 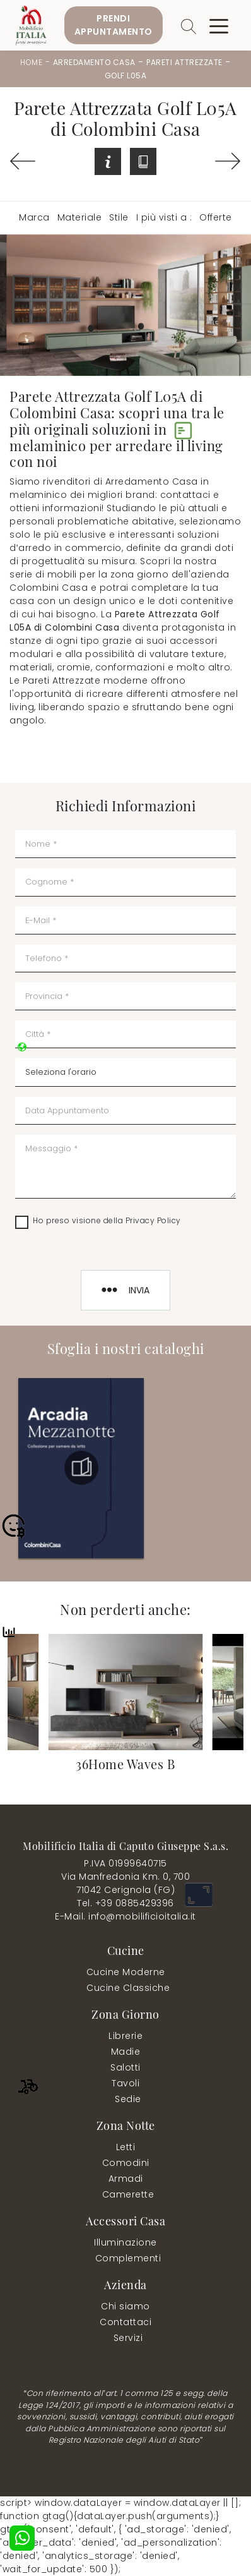 I want to click on view bitcoin wallet mood or status, so click(x=13, y=1525).